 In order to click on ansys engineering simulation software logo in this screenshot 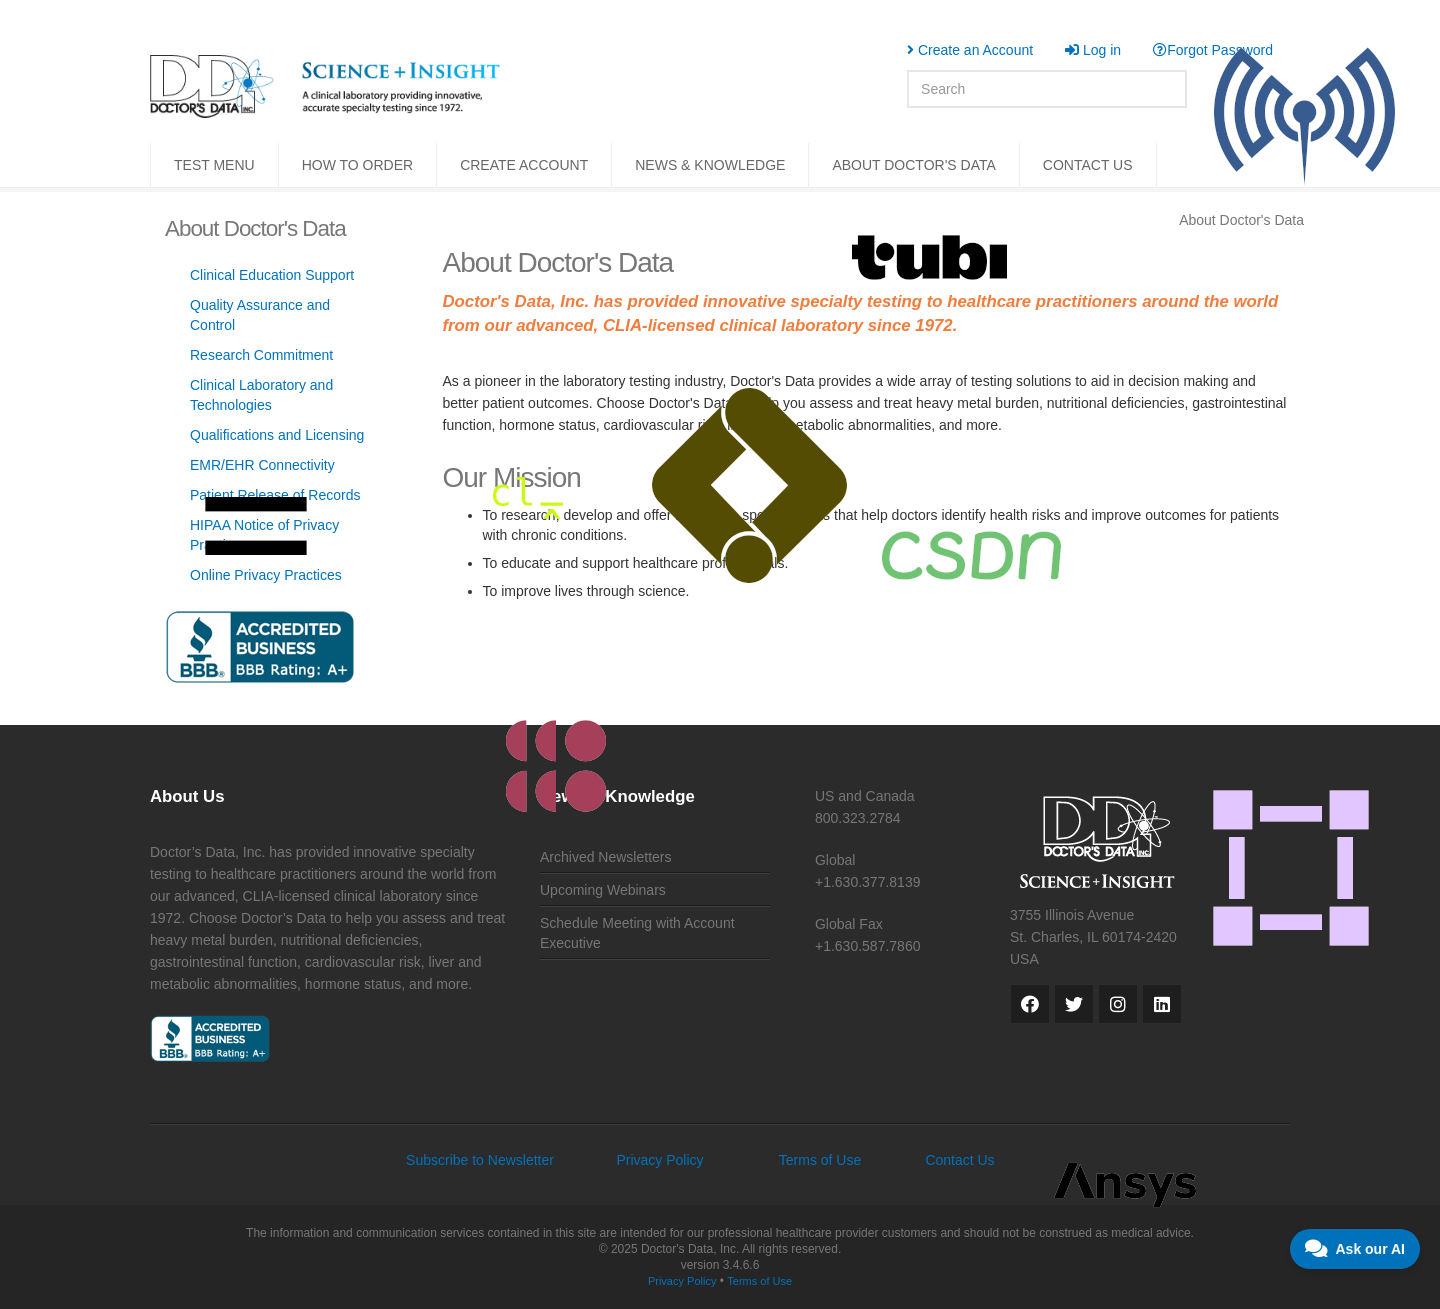, I will do `click(1125, 1185)`.